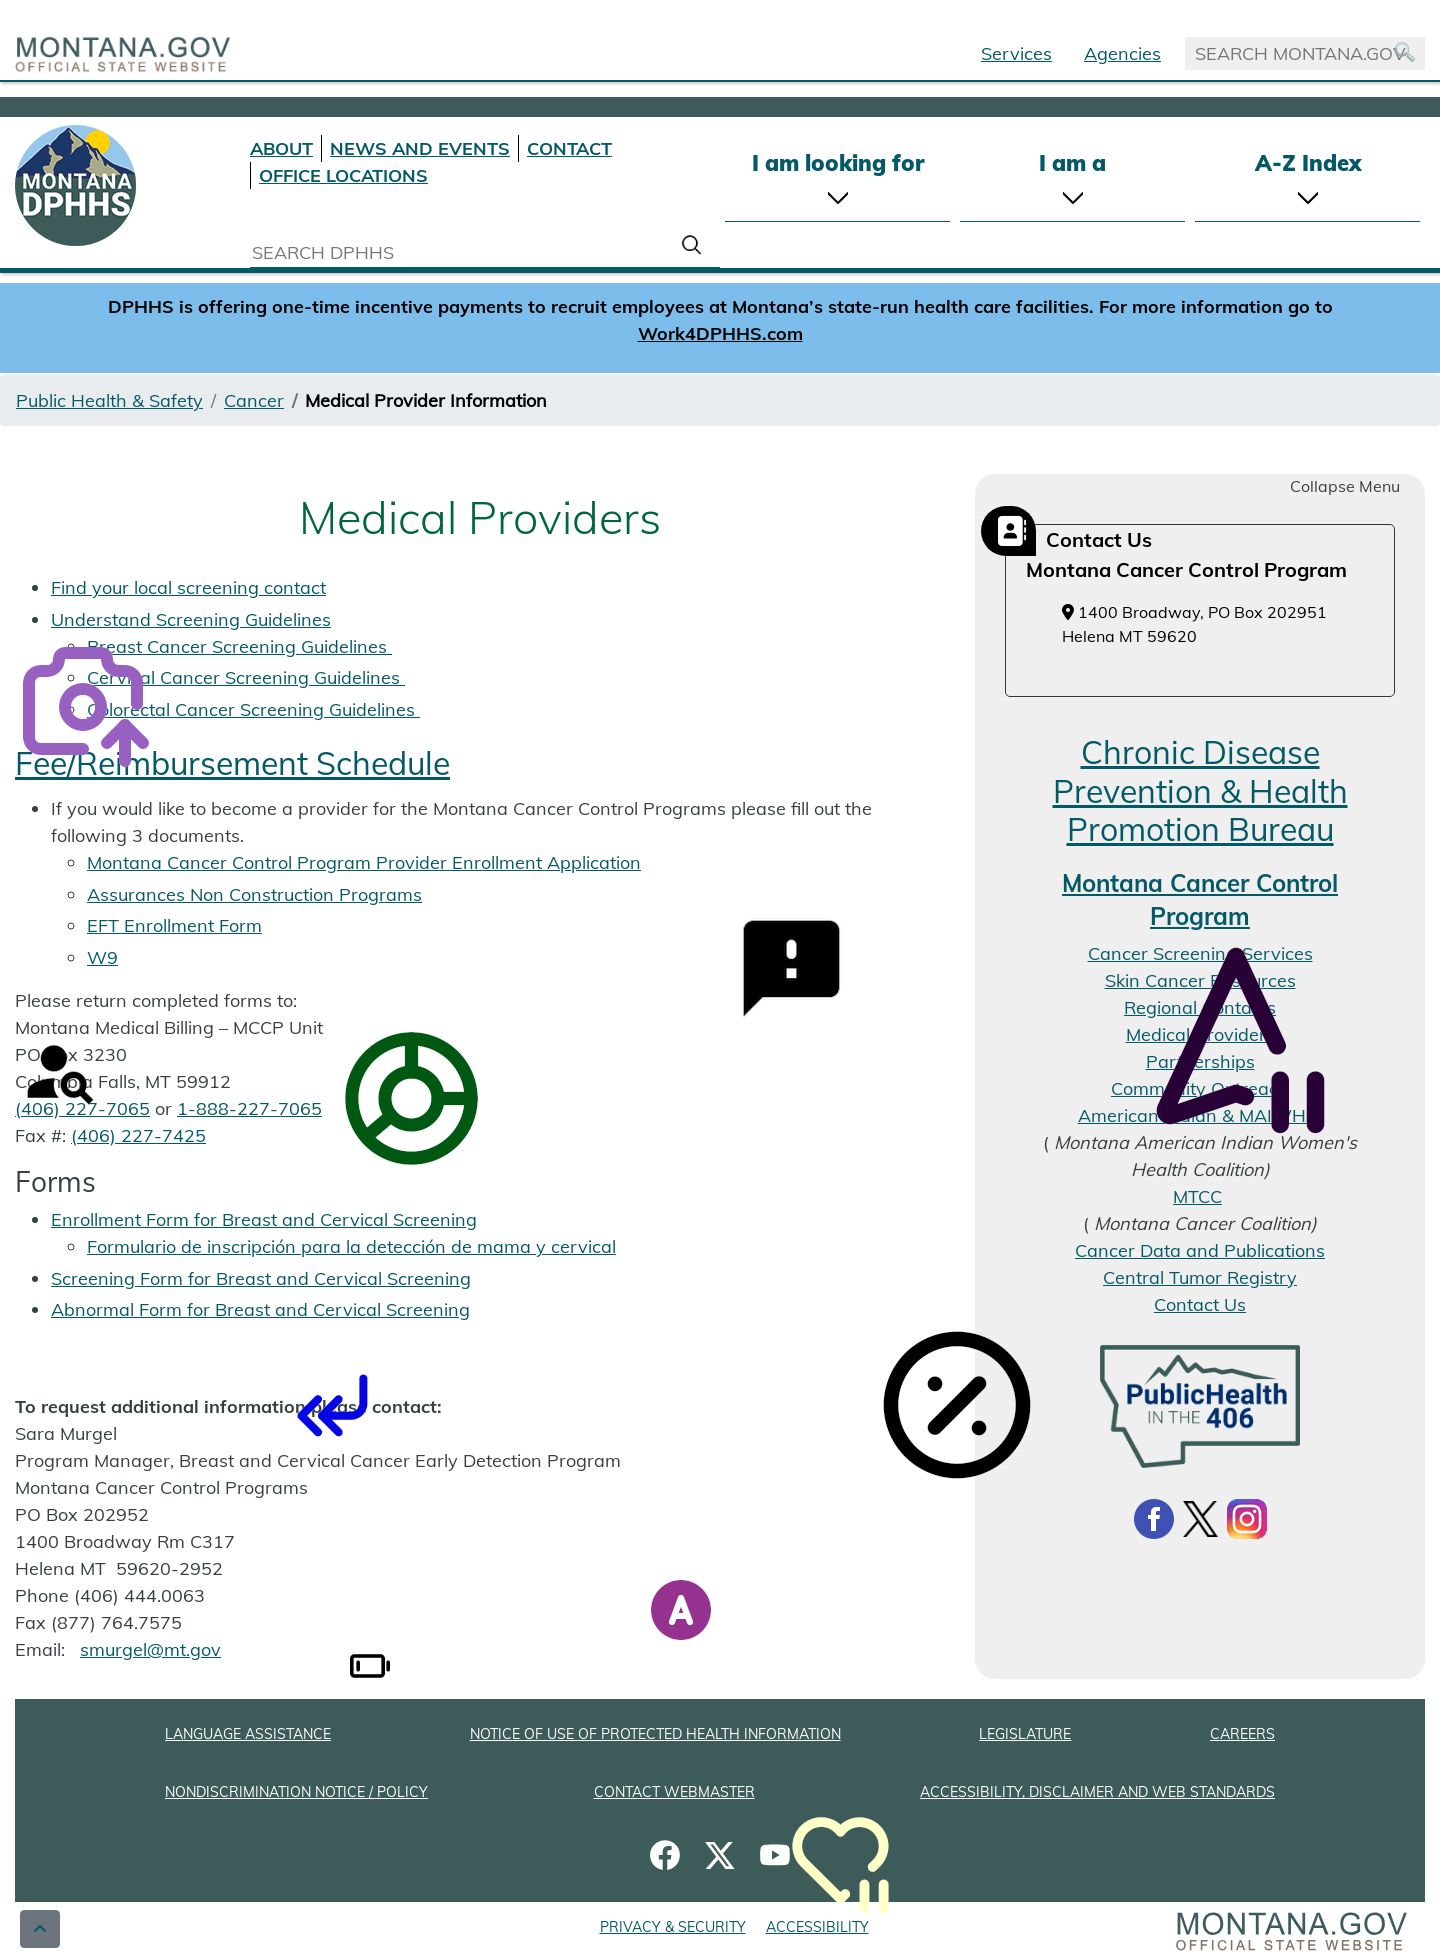 This screenshot has width=1440, height=1958. What do you see at coordinates (1236, 1036) in the screenshot?
I see `pause current navigation or directions` at bounding box center [1236, 1036].